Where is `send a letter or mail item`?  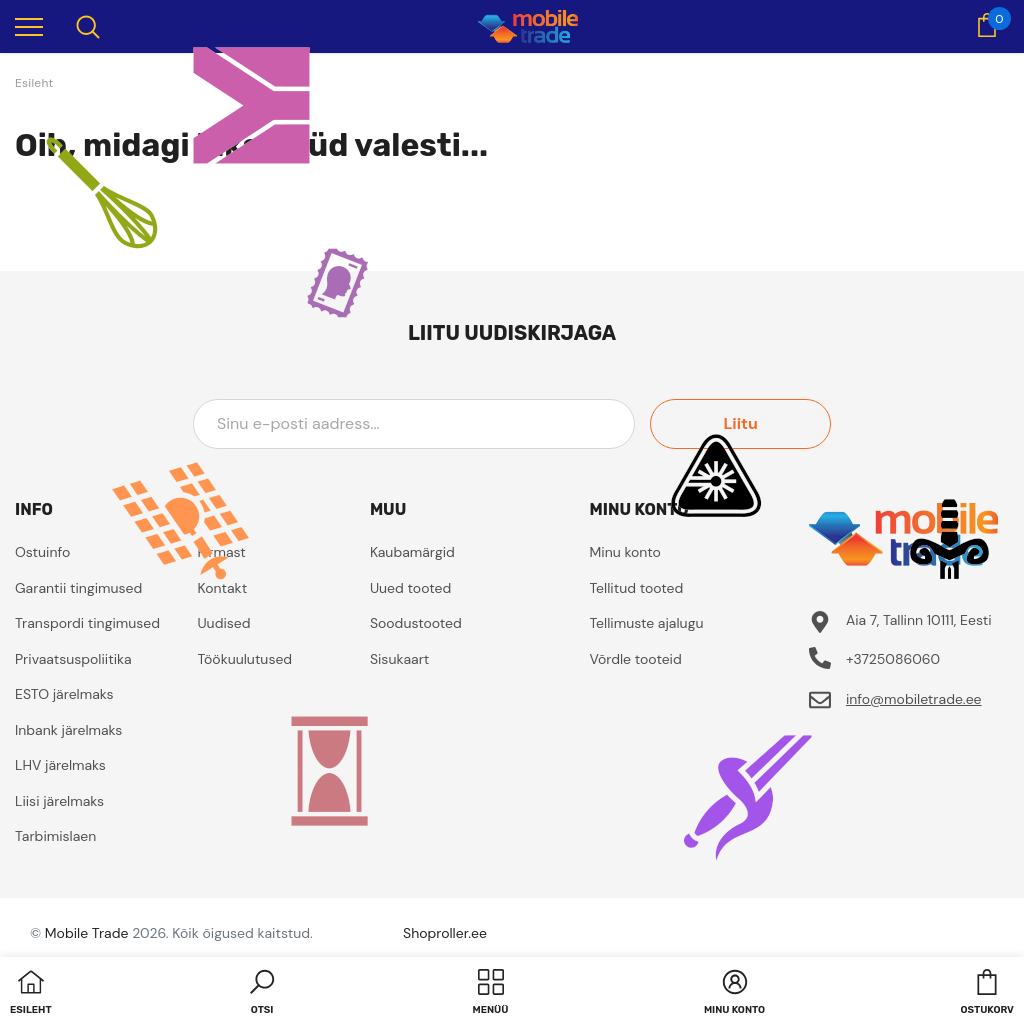 send a letter or mail item is located at coordinates (337, 283).